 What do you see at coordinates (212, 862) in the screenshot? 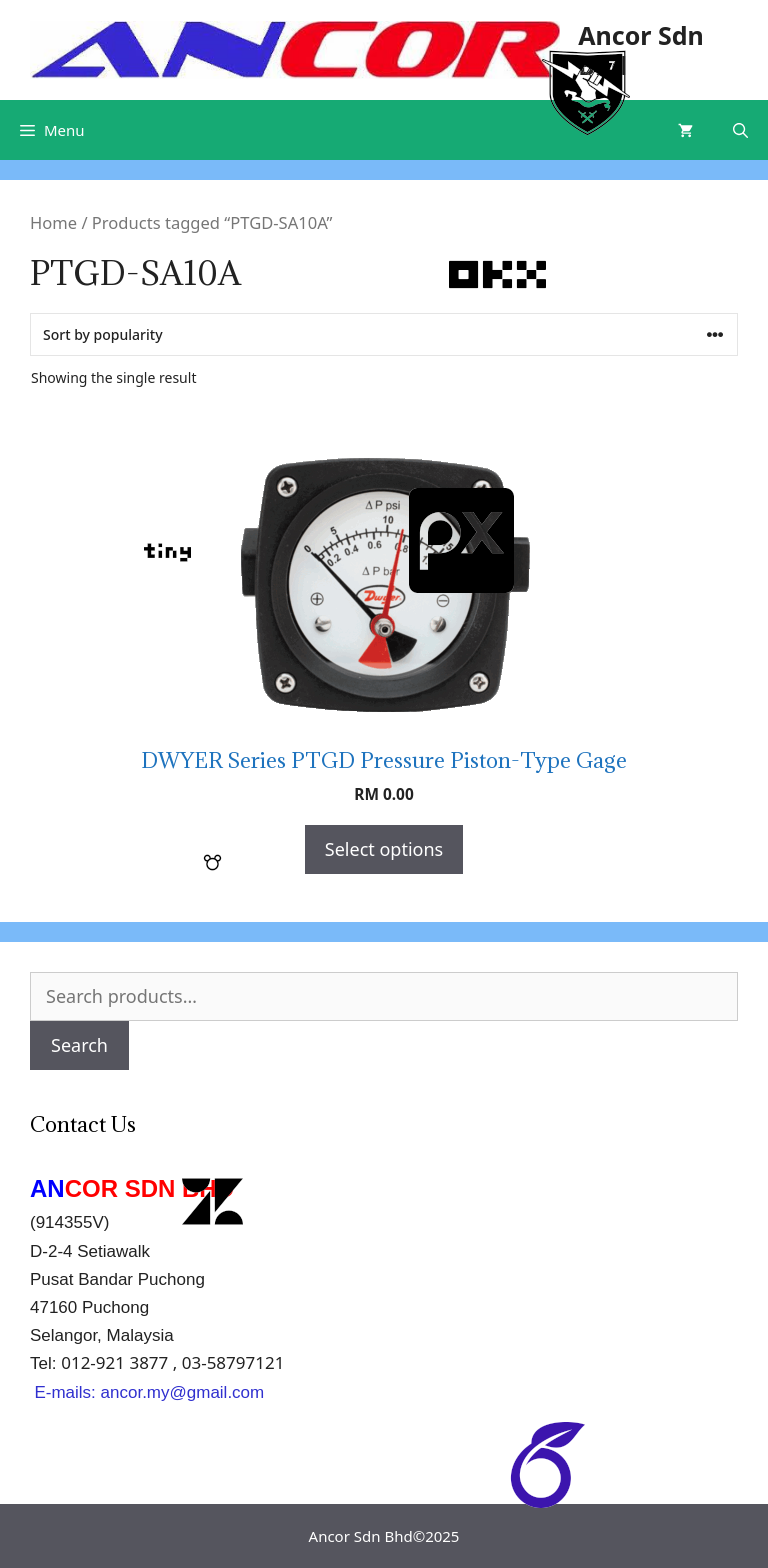
I see `access Disney account or profile` at bounding box center [212, 862].